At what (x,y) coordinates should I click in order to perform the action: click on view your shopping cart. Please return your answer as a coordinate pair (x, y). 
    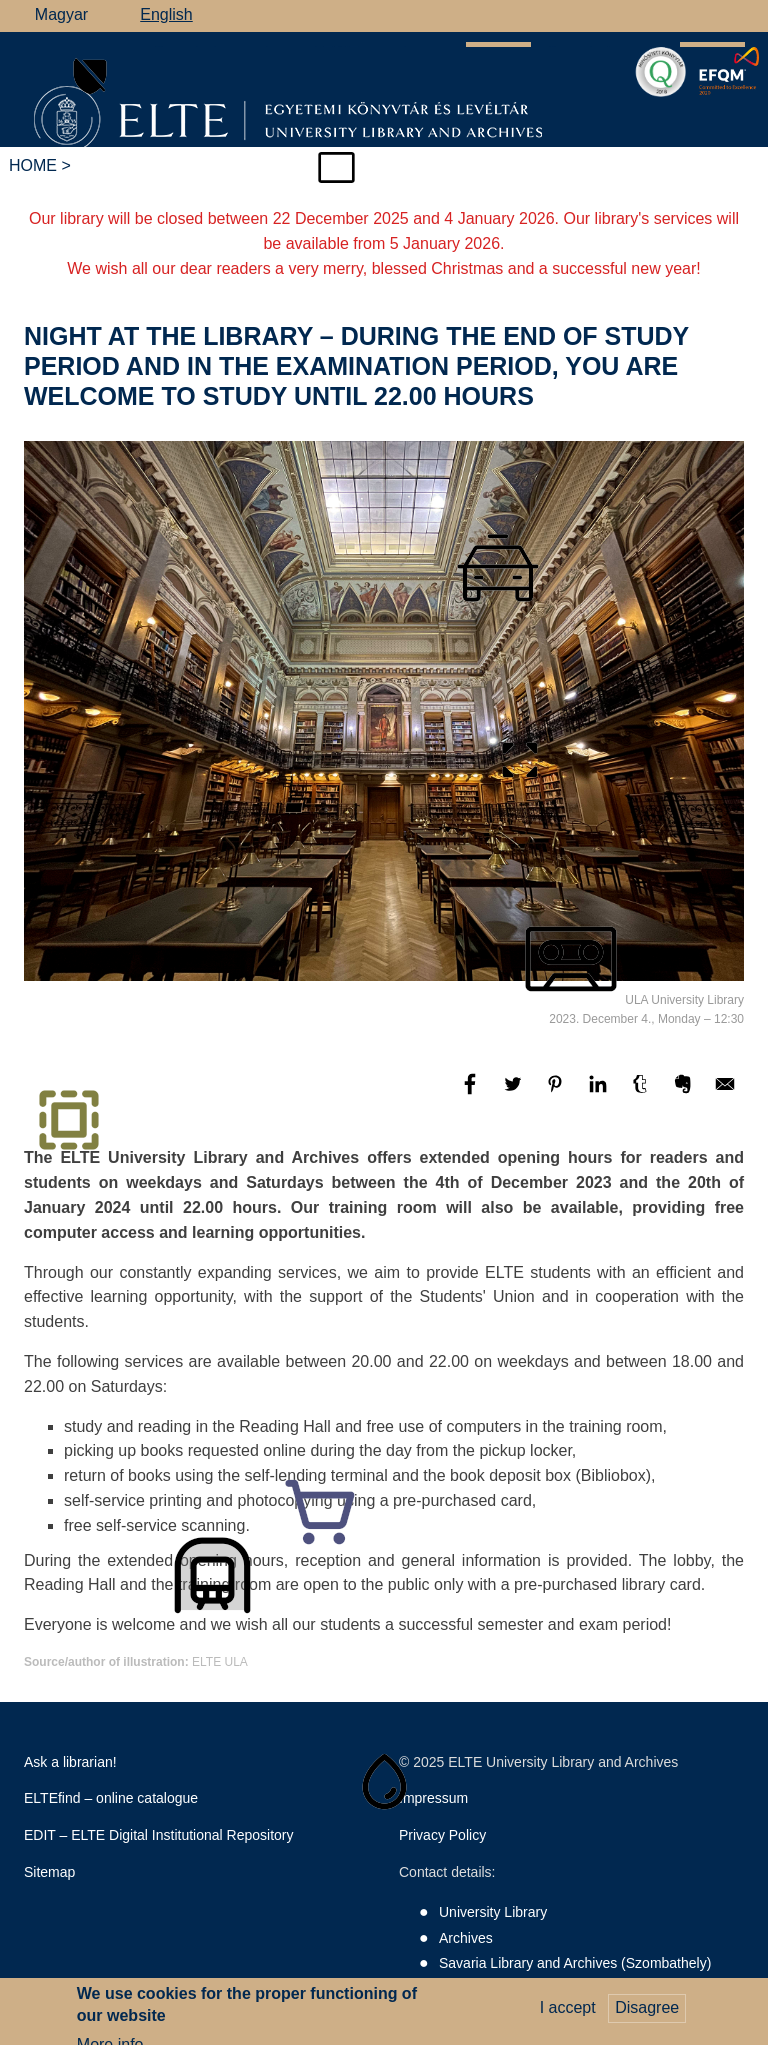
    Looking at the image, I should click on (320, 1511).